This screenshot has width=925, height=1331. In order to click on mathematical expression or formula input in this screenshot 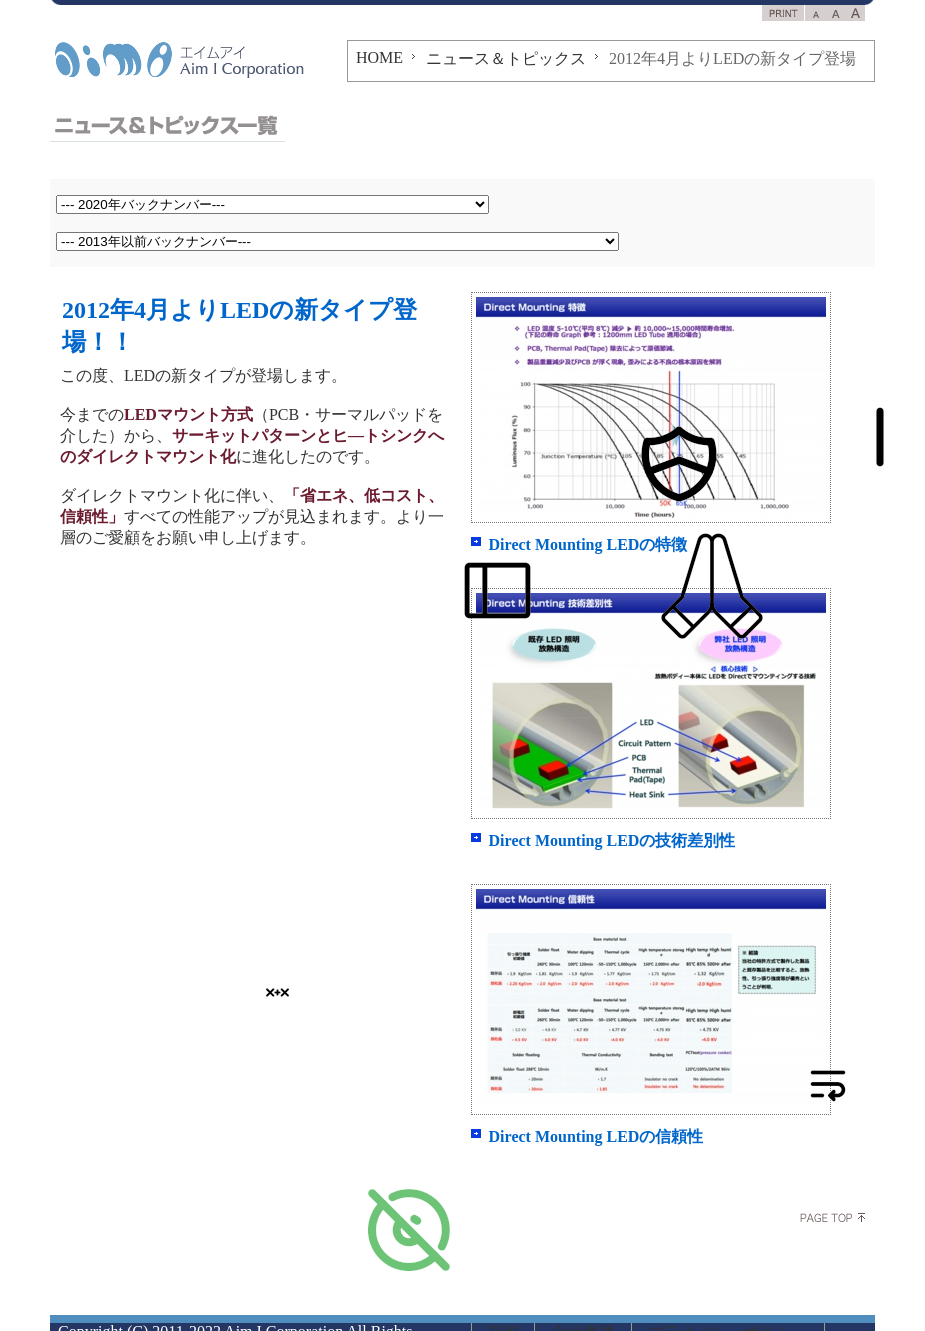, I will do `click(277, 992)`.